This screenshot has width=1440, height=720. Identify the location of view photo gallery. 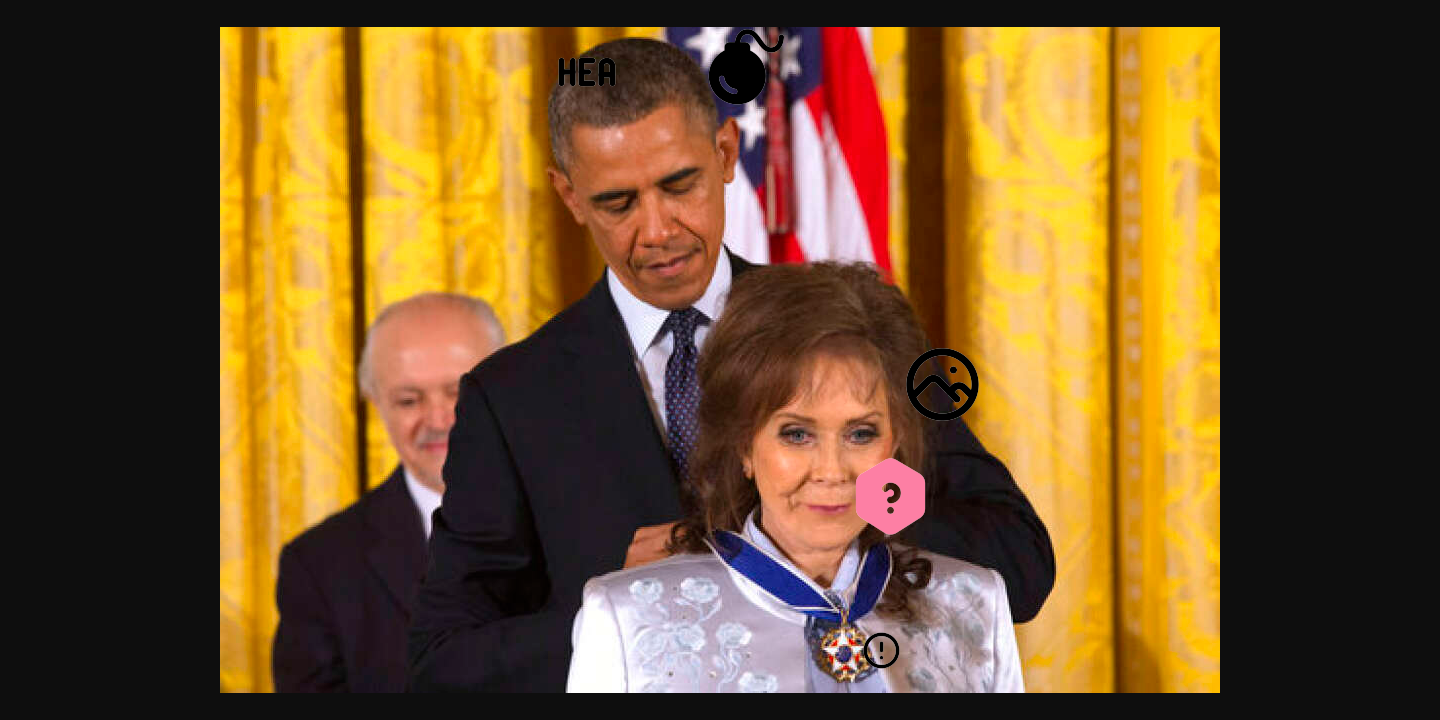
(942, 384).